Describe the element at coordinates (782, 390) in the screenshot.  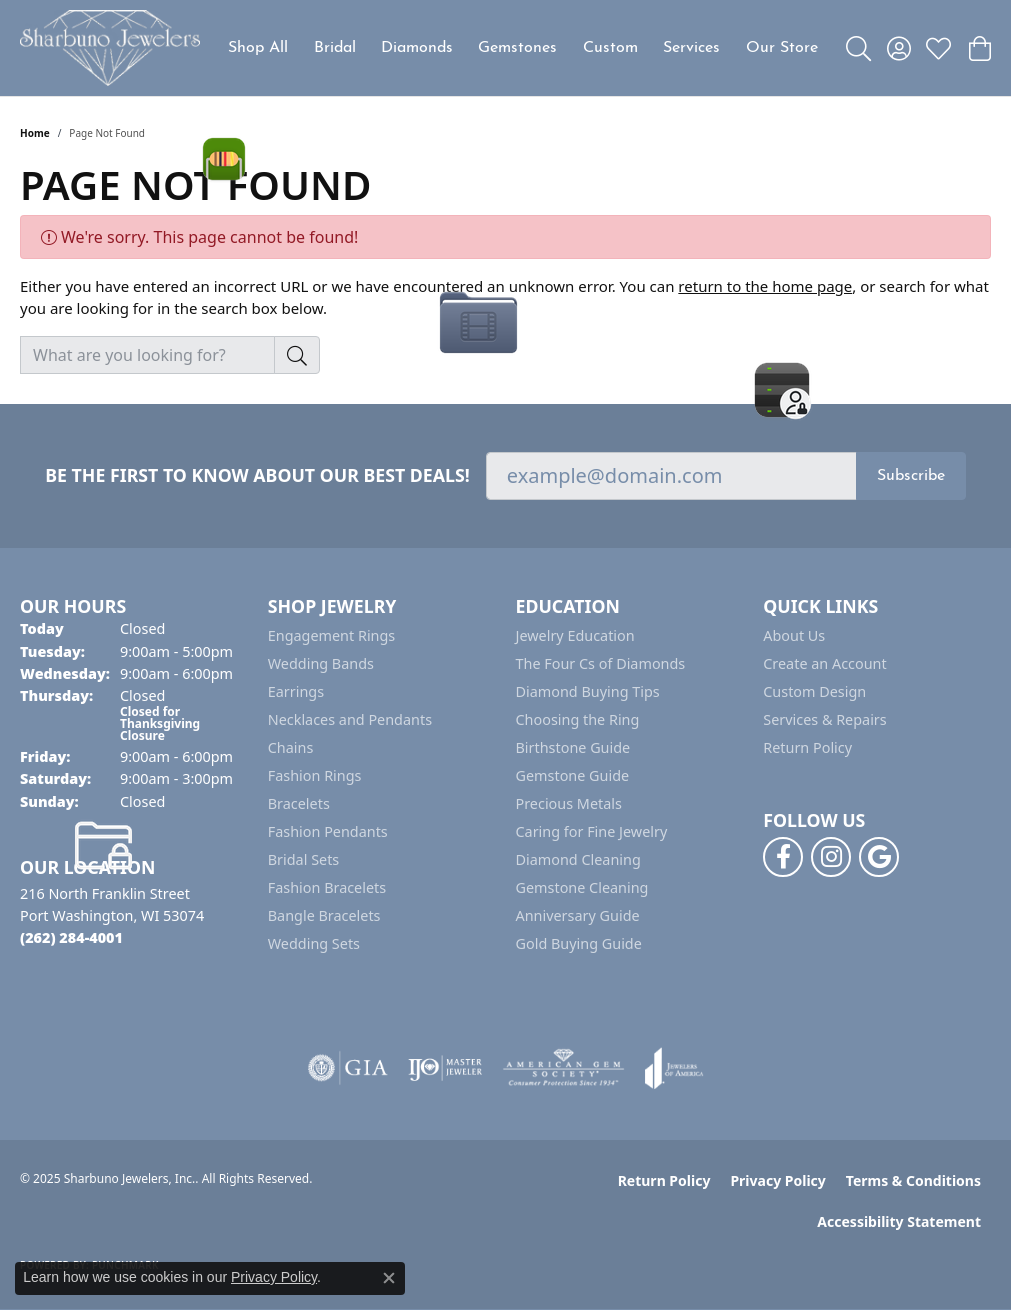
I see `configure NIS network server preferences` at that location.